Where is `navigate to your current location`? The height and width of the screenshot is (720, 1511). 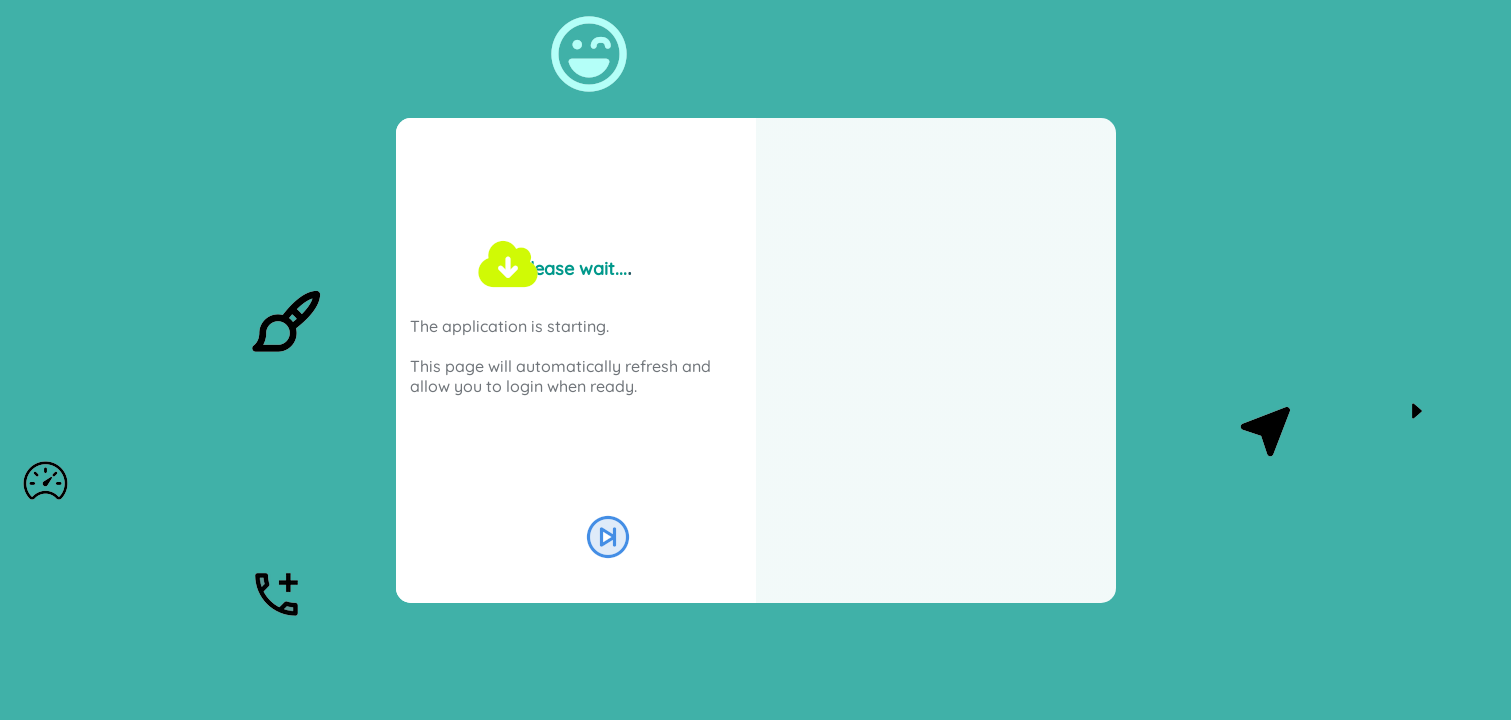 navigate to your current location is located at coordinates (1267, 430).